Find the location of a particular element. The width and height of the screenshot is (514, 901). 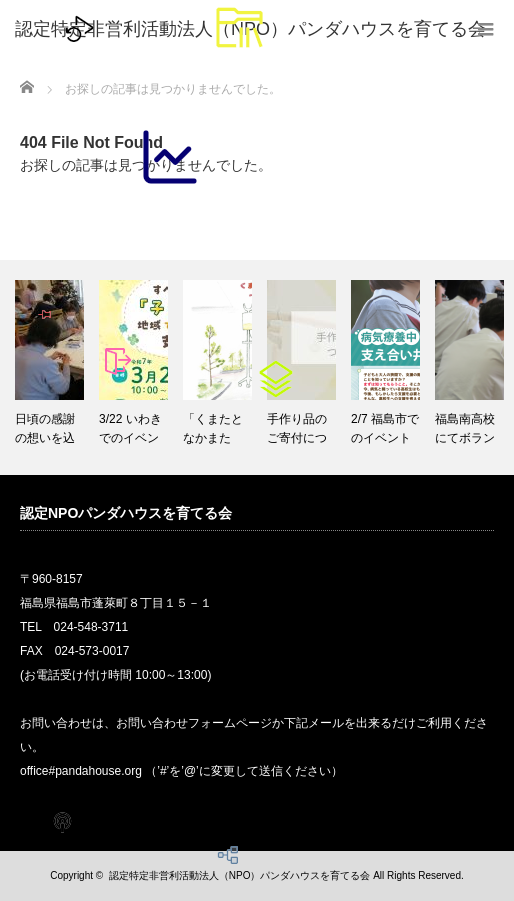

open the library folder is located at coordinates (239, 27).